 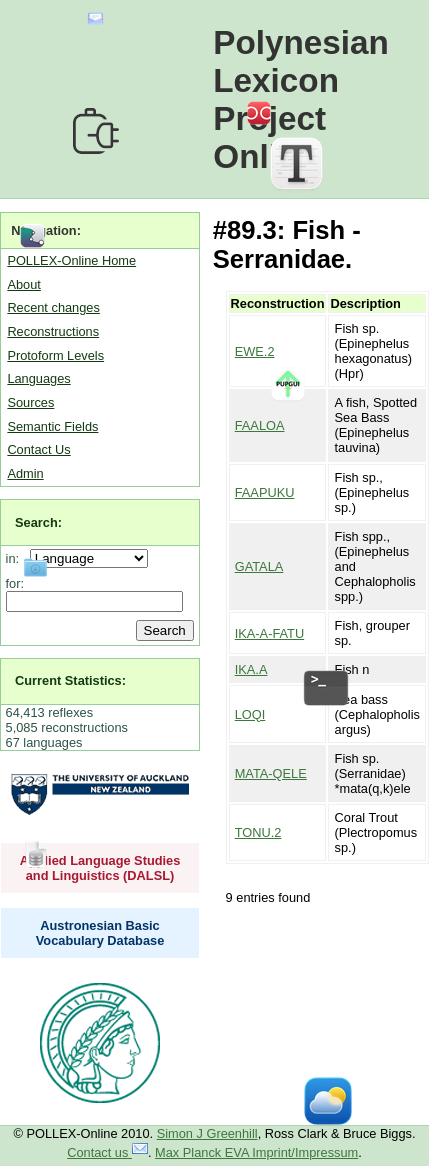 I want to click on open an sql database file, so click(x=36, y=855).